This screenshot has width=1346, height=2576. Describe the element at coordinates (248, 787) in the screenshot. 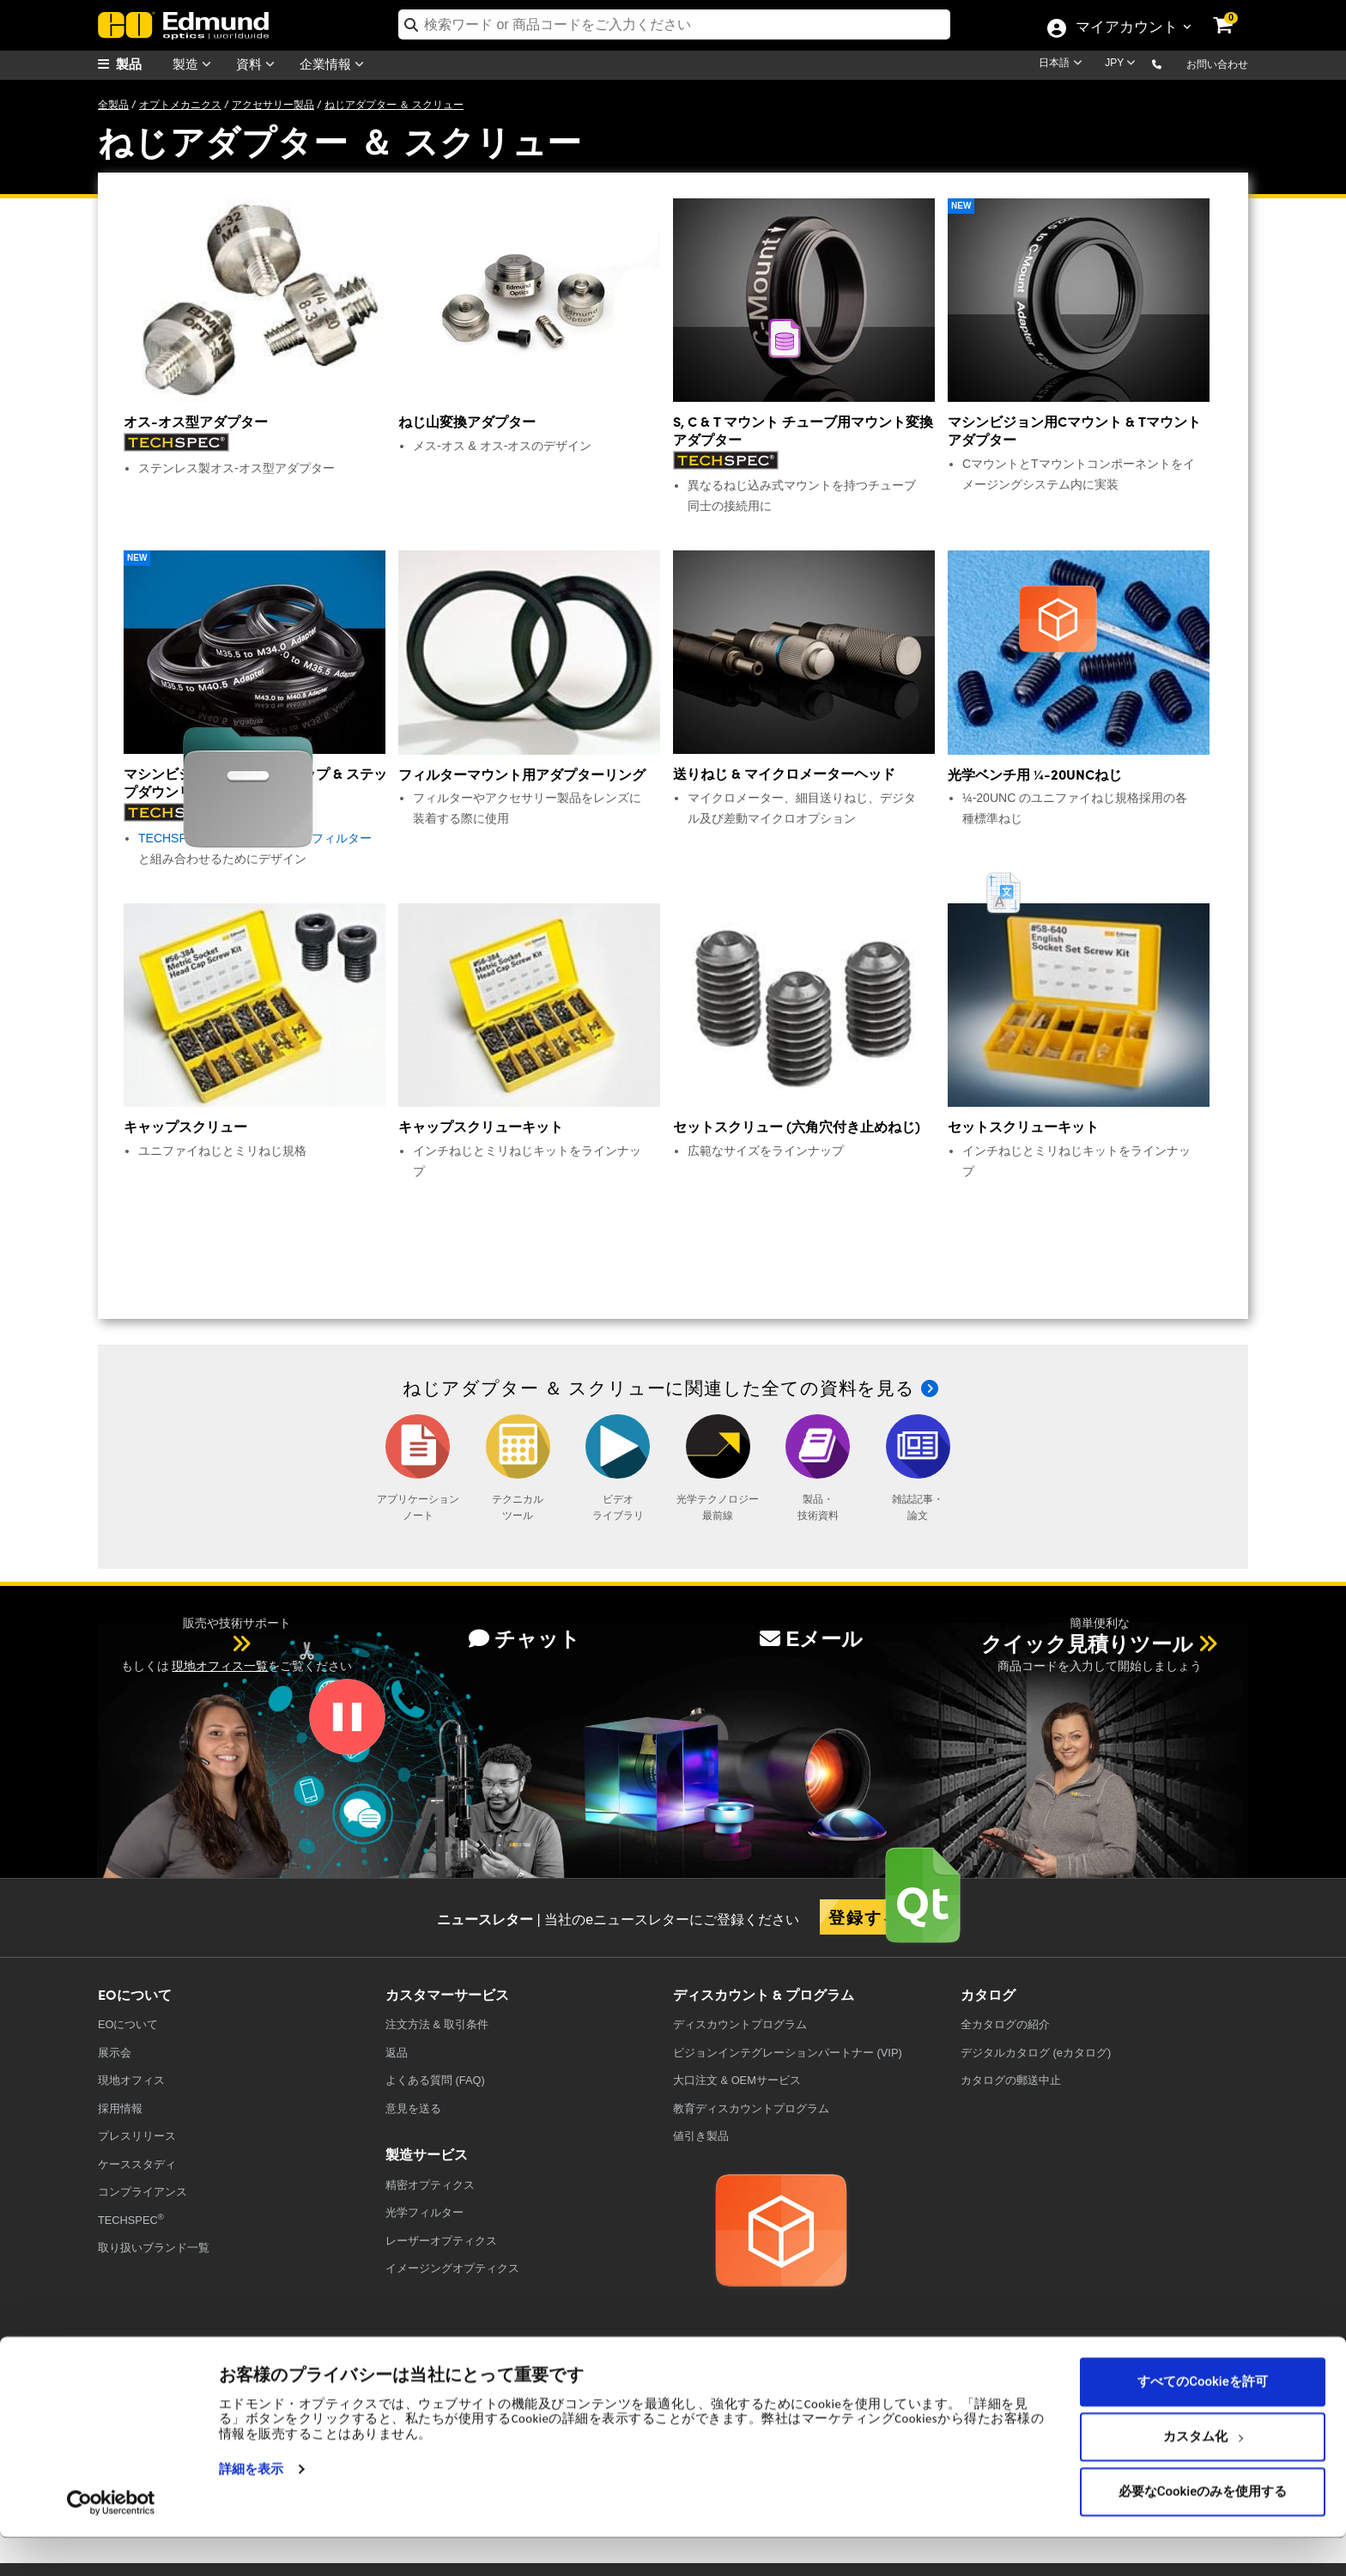

I see `open the file manager` at that location.